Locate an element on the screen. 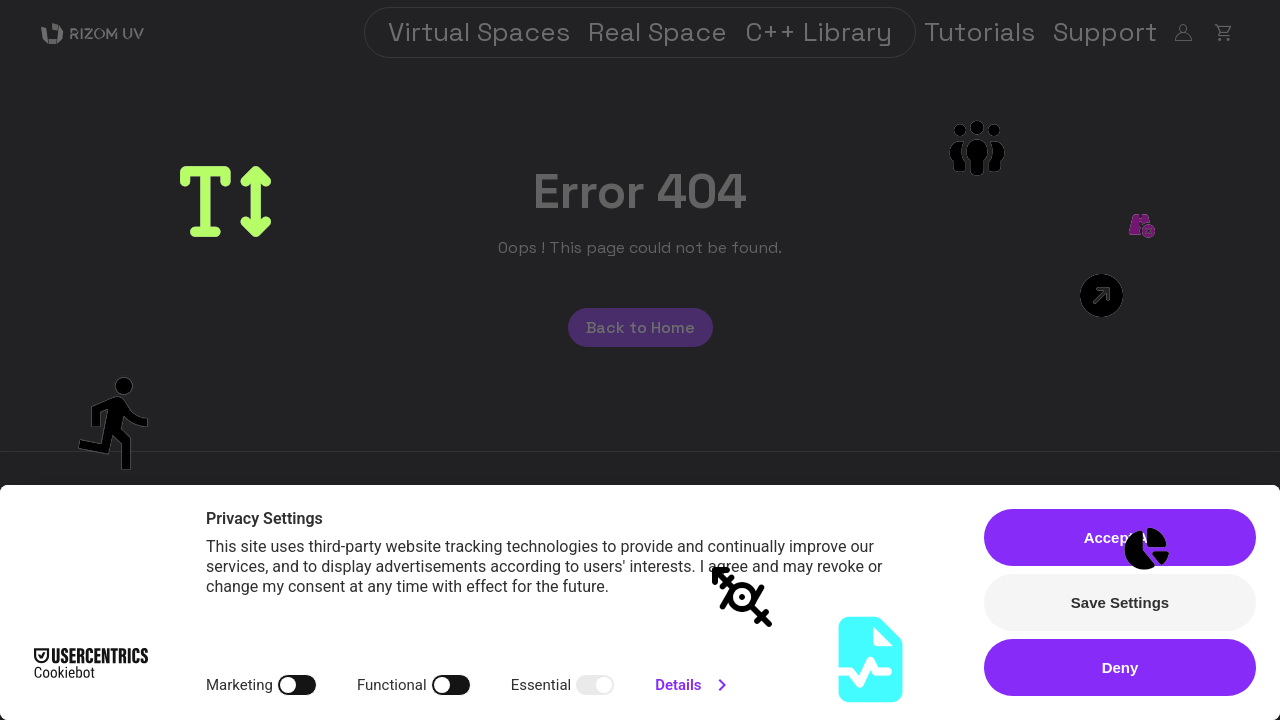  get walking or running directions is located at coordinates (117, 422).